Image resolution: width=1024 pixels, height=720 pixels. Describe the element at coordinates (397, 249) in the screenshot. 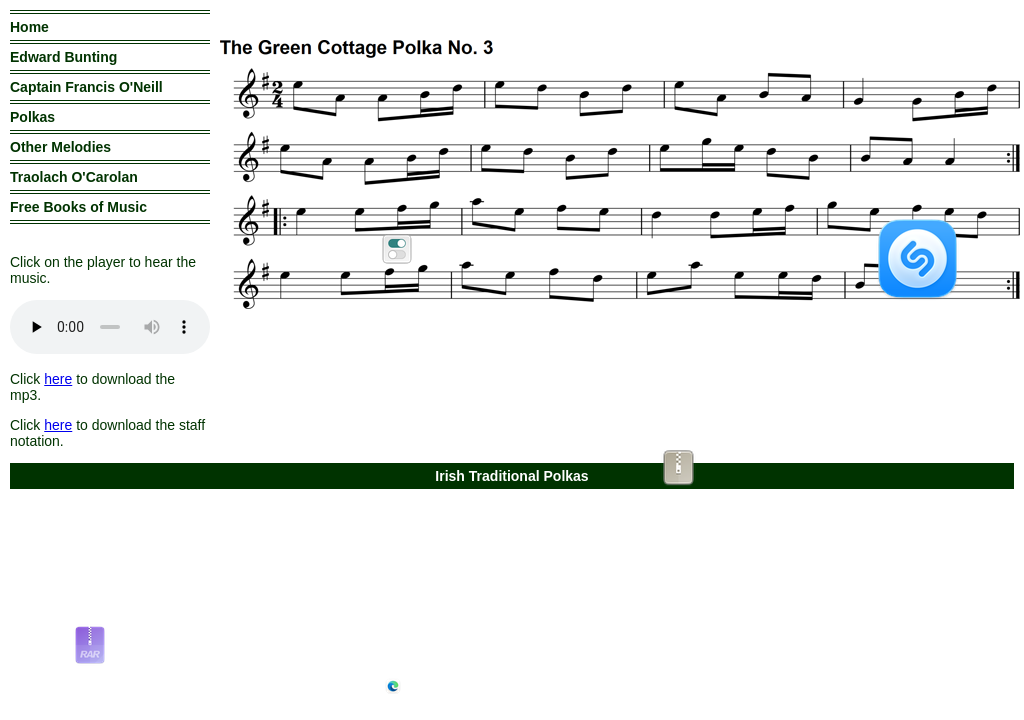

I see `open gnome tweaks settings` at that location.